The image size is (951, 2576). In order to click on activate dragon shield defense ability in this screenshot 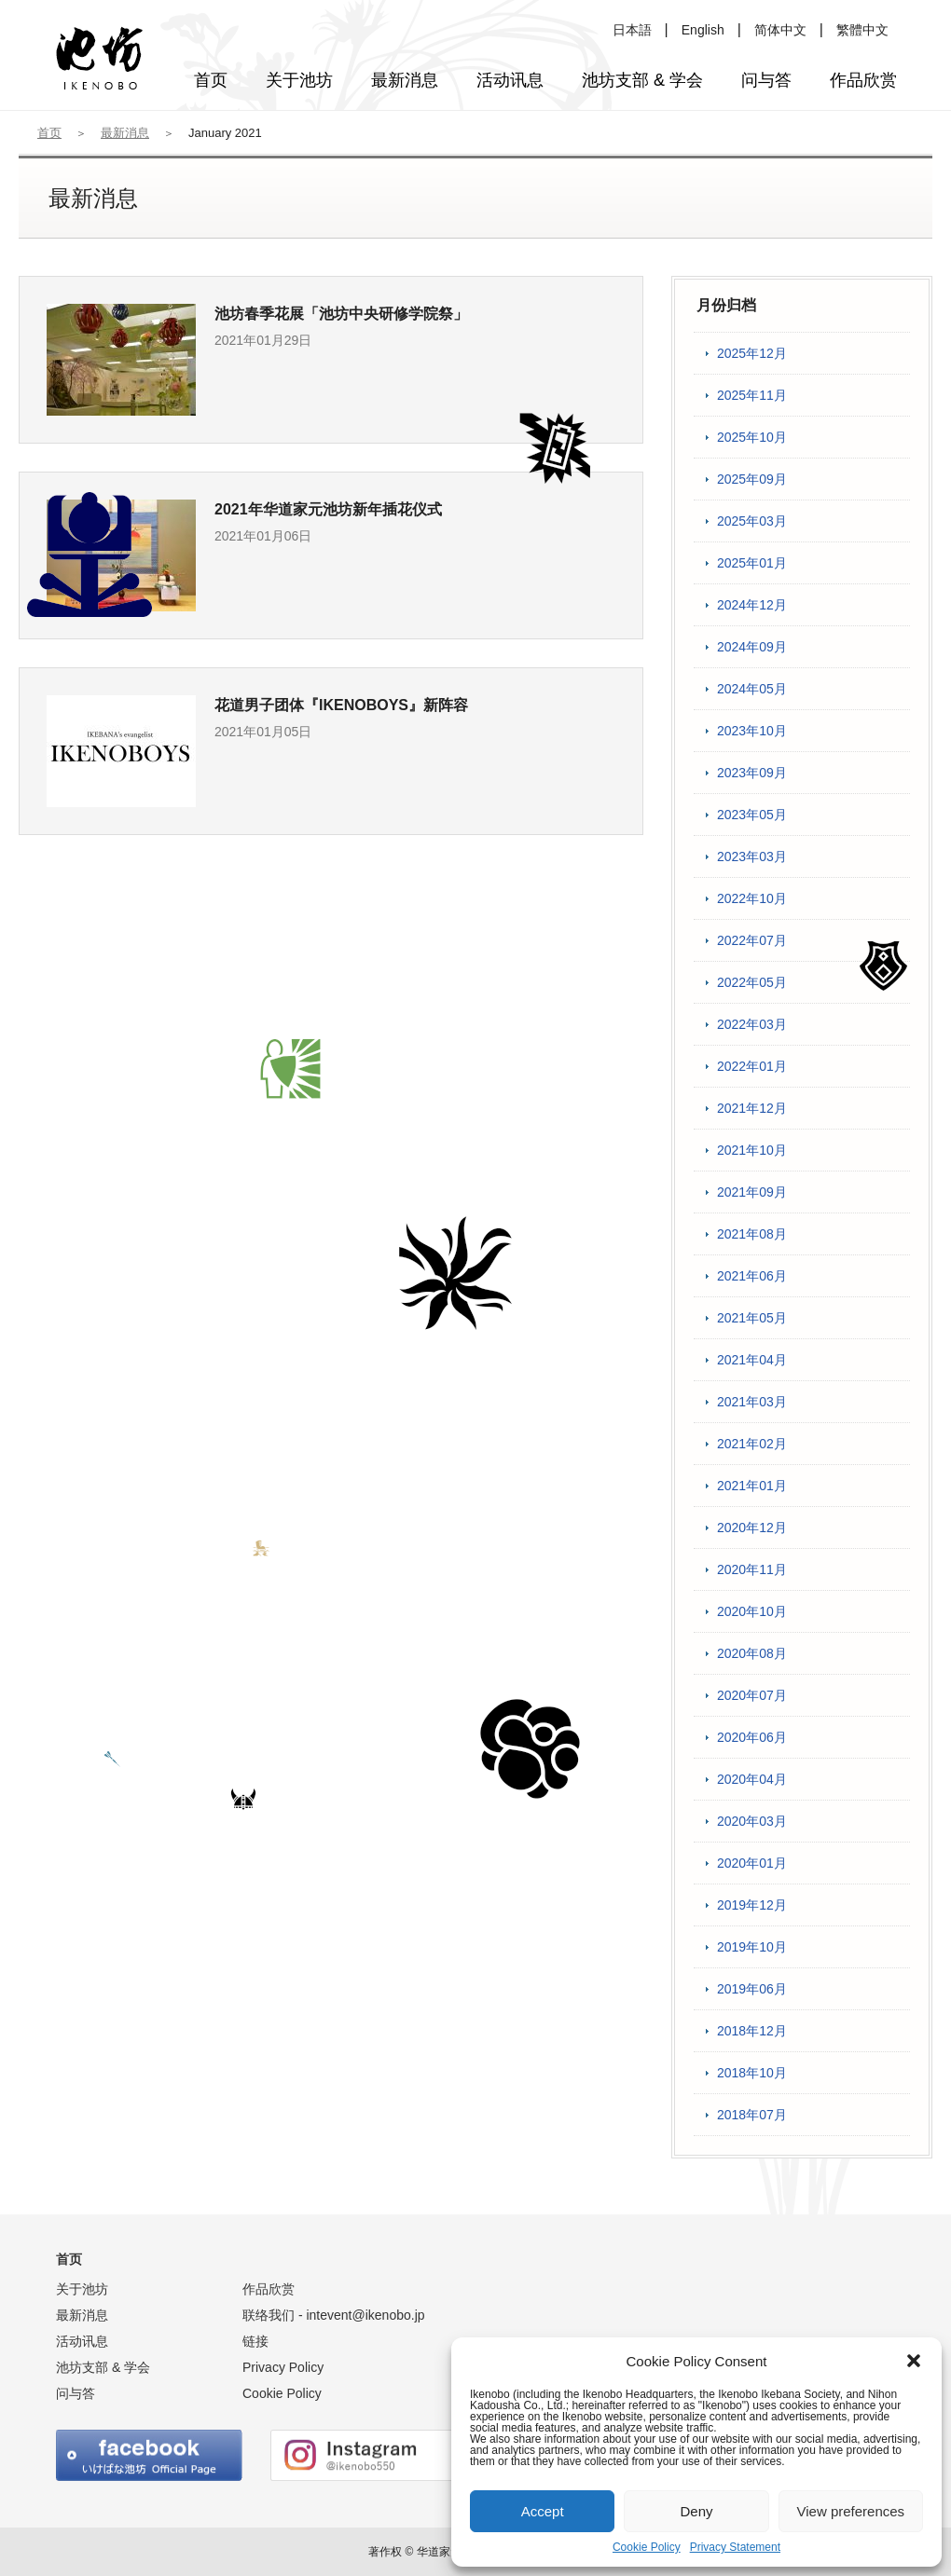, I will do `click(883, 966)`.